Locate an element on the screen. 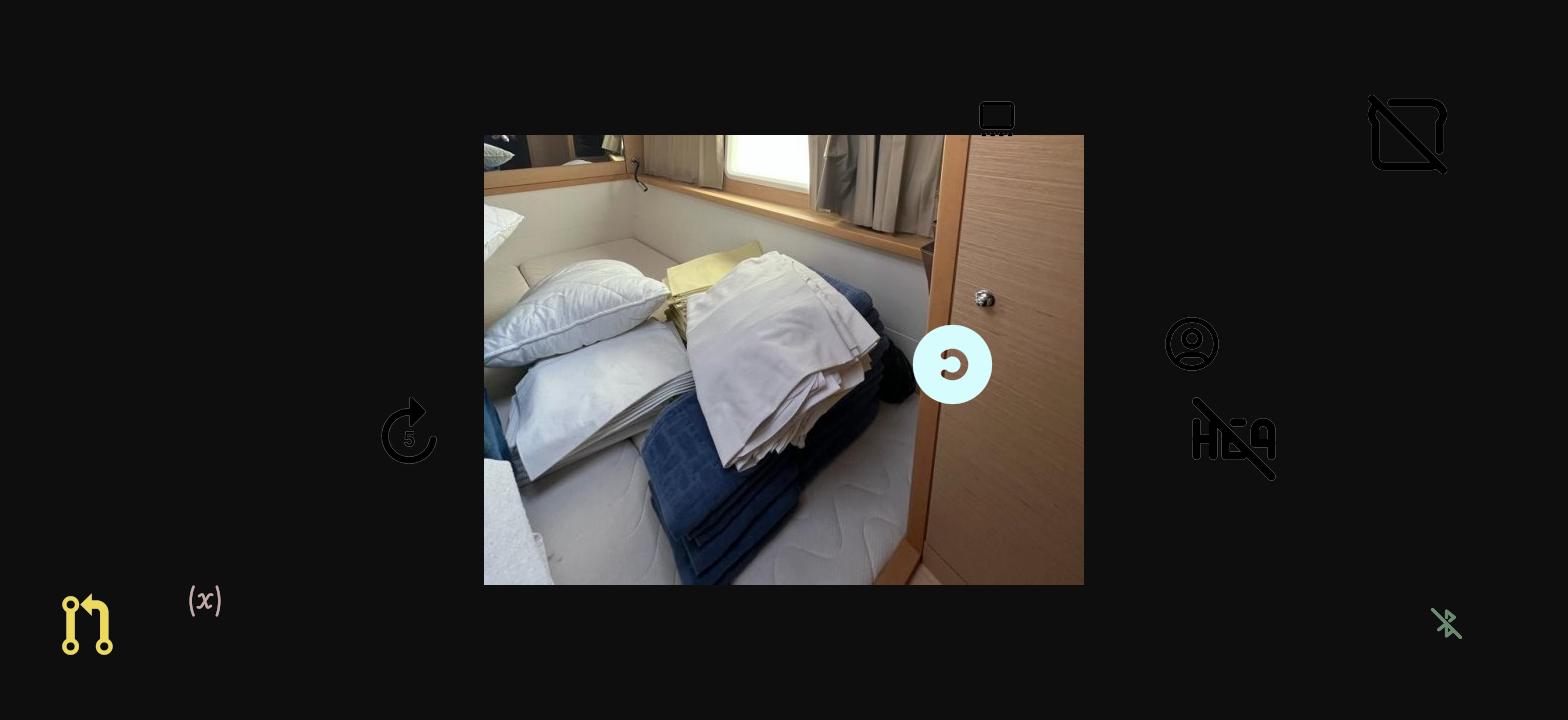  indicates copyleft or open-source licensing is located at coordinates (952, 364).